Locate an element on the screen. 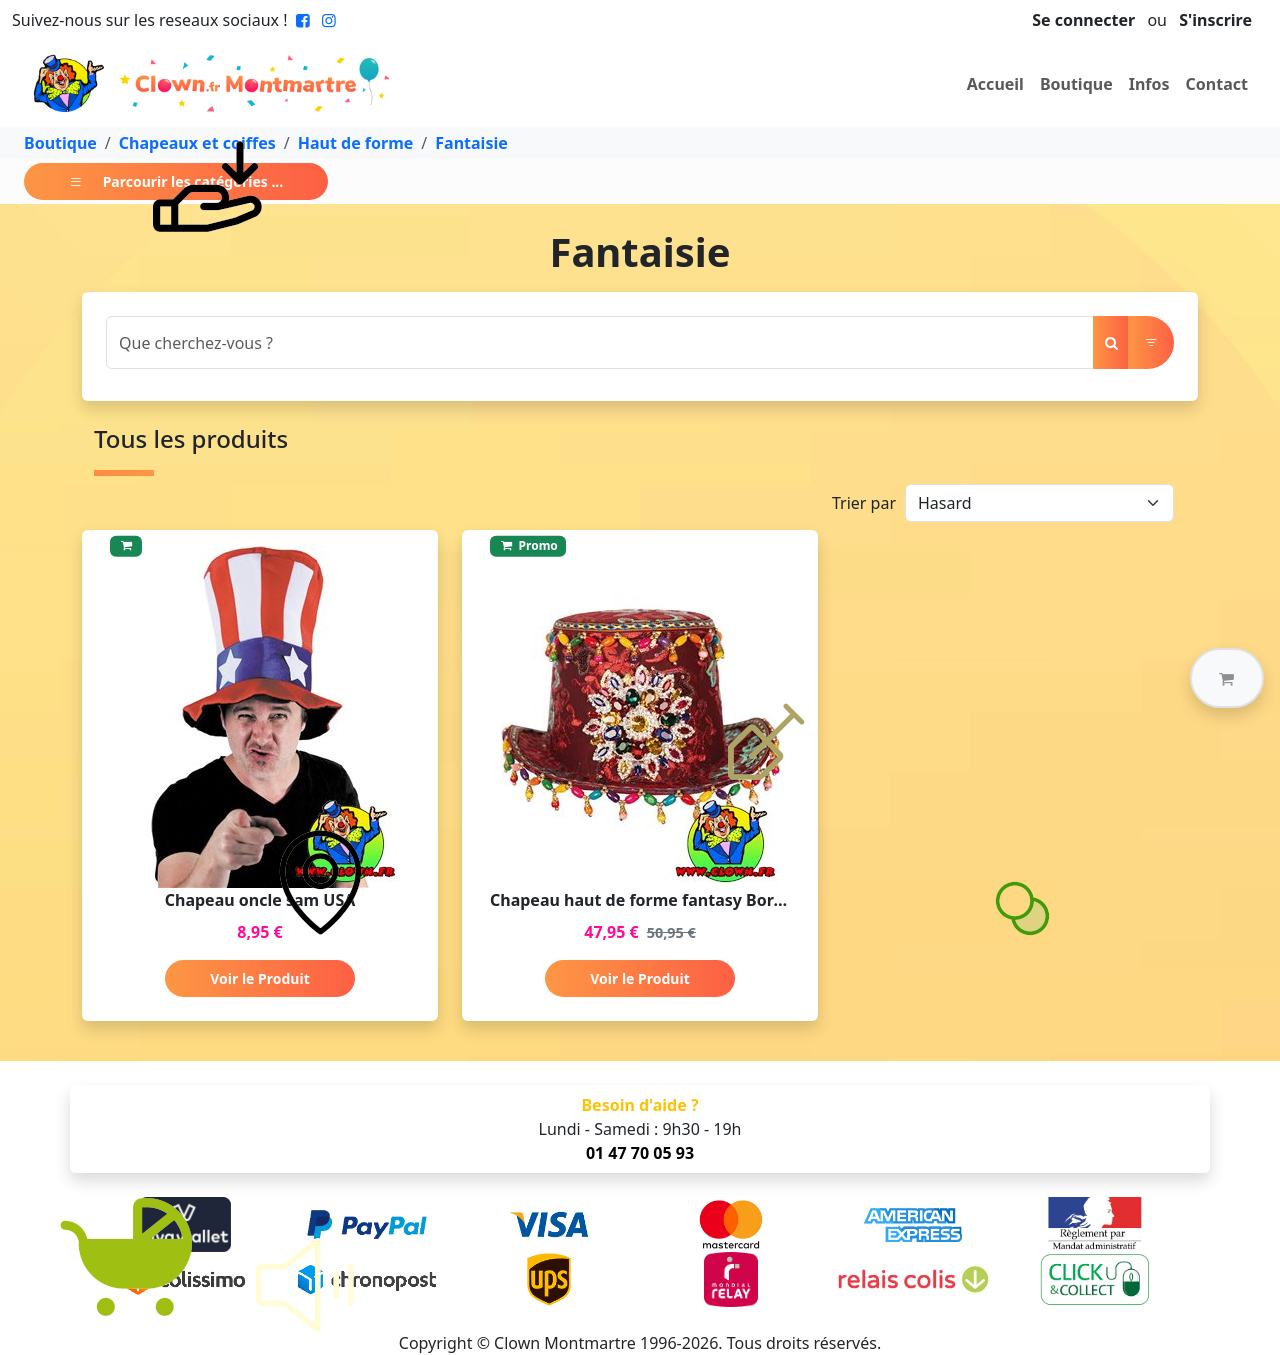  view location on map is located at coordinates (320, 882).